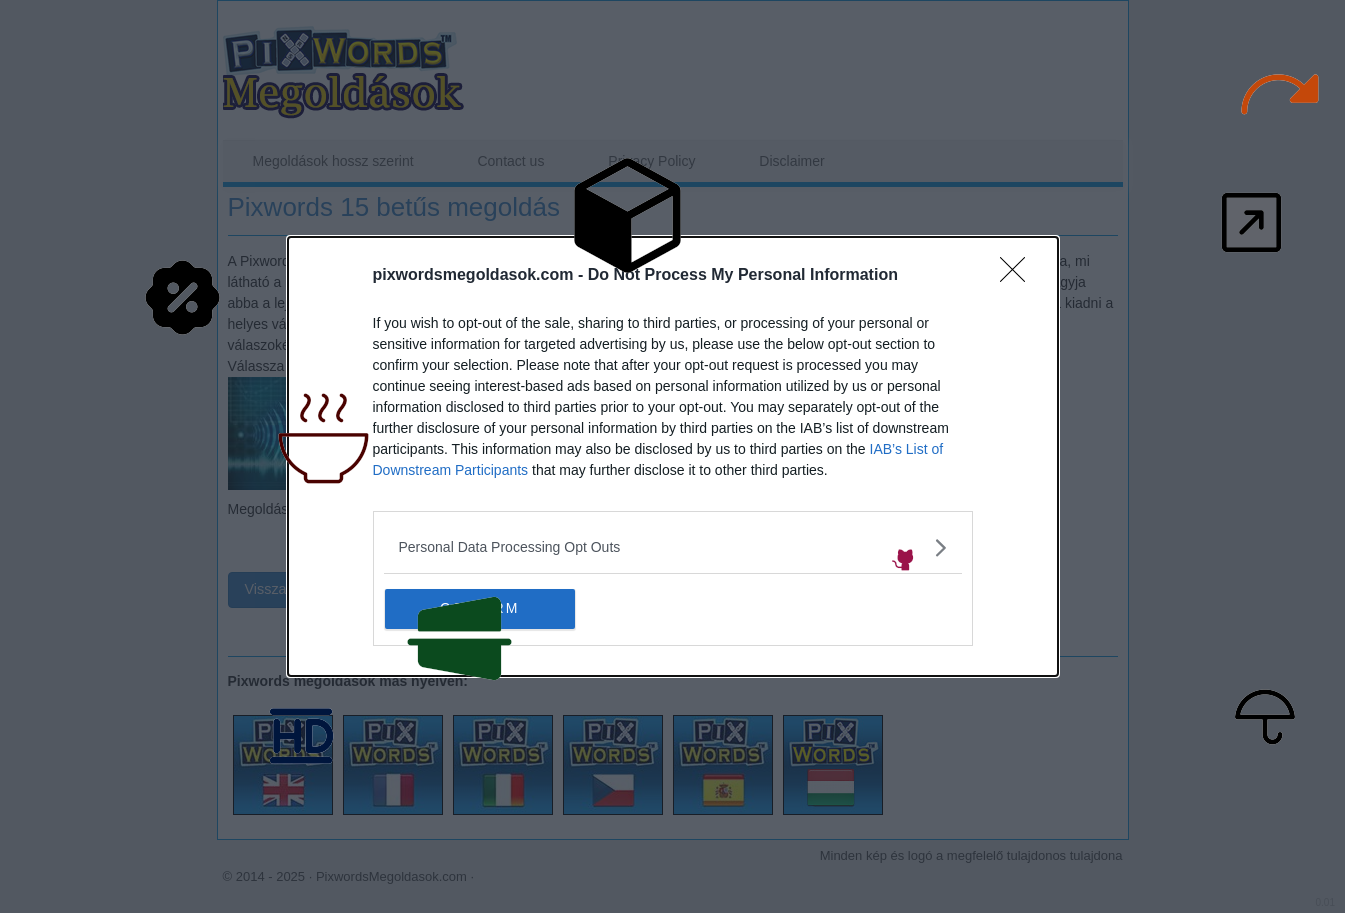 Image resolution: width=1345 pixels, height=913 pixels. I want to click on redo last action, so click(1278, 91).